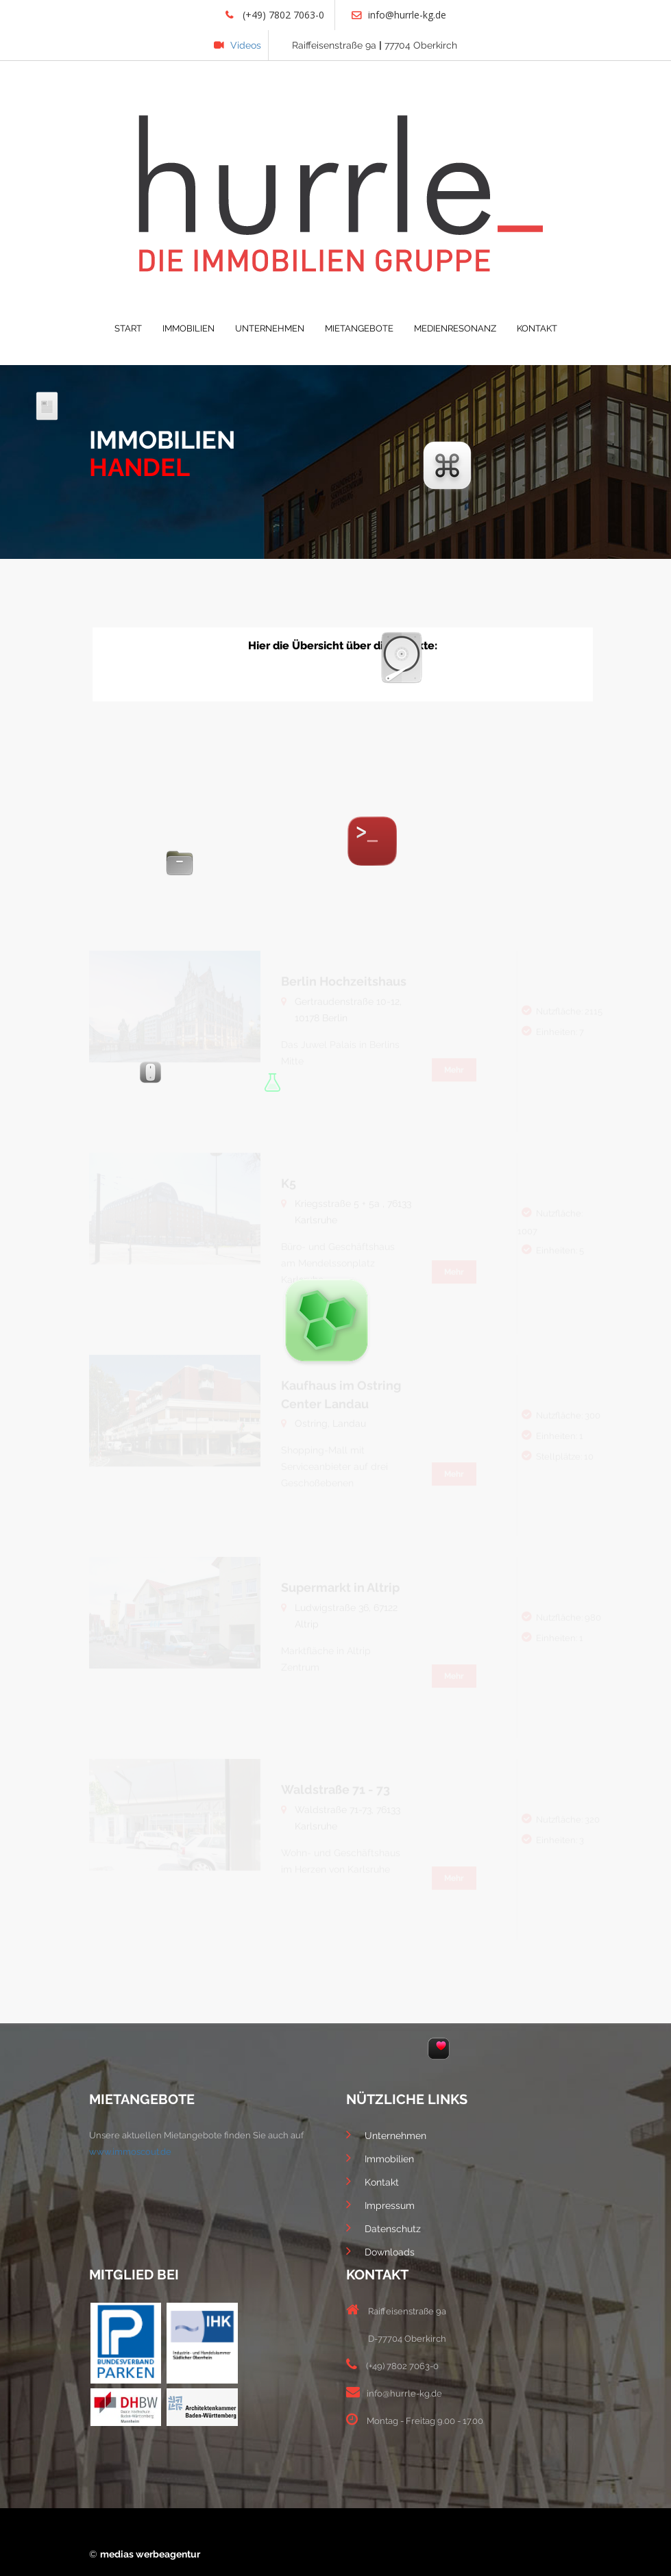 This screenshot has width=671, height=2576. What do you see at coordinates (447, 465) in the screenshot?
I see `open onboard on-screen keyboard app` at bounding box center [447, 465].